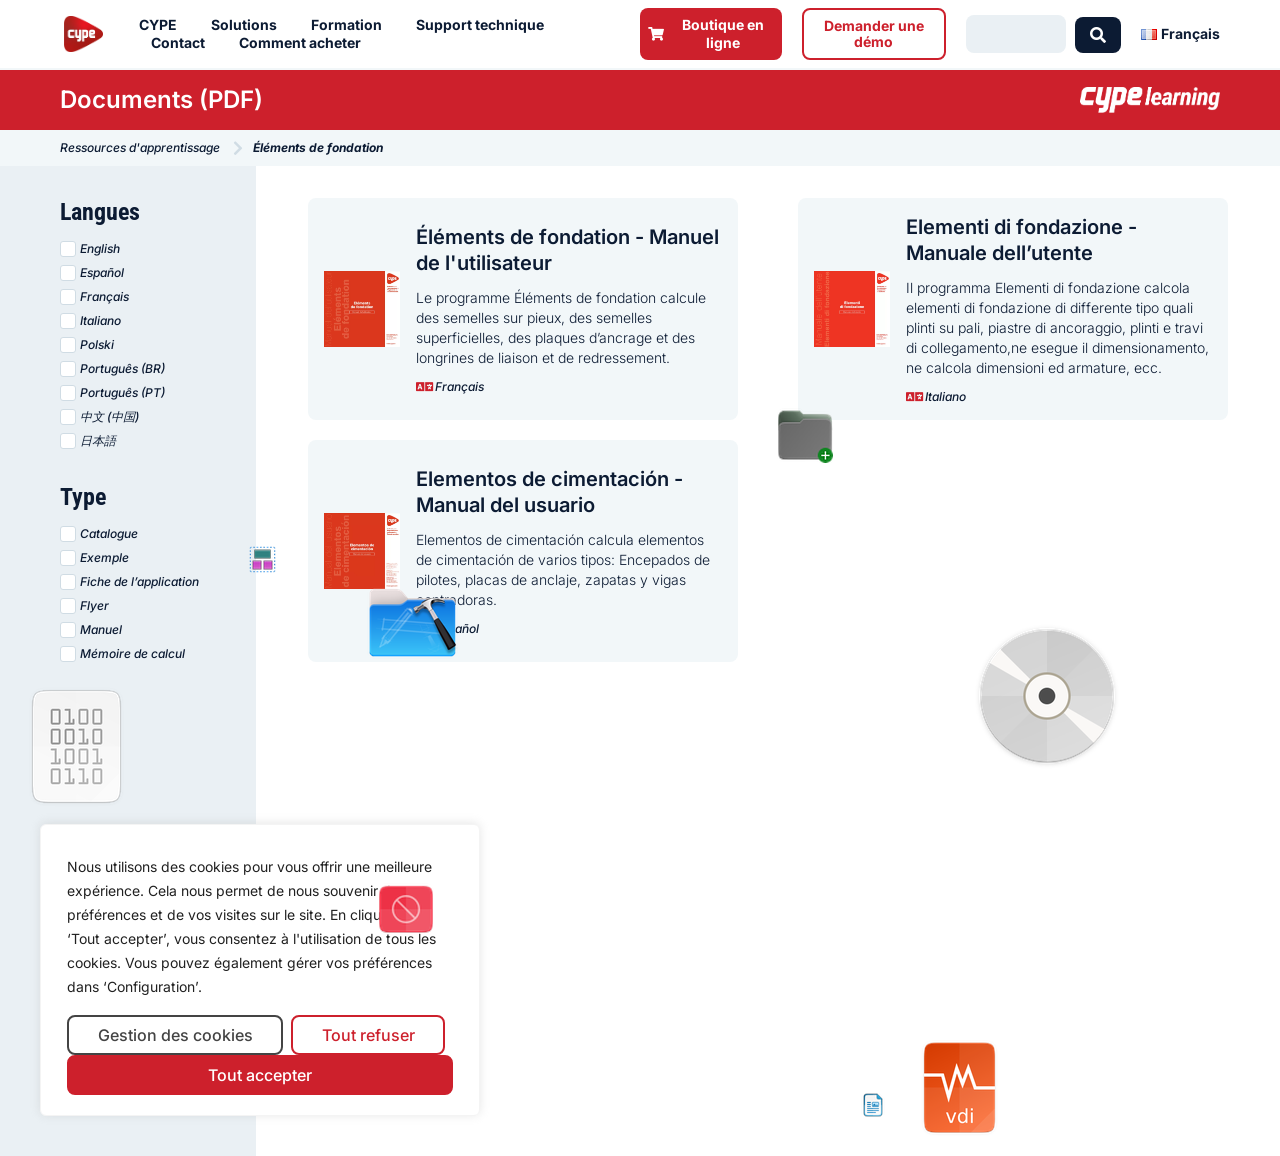 The height and width of the screenshot is (1156, 1280). I want to click on indicates a binary or raw data file, so click(76, 746).